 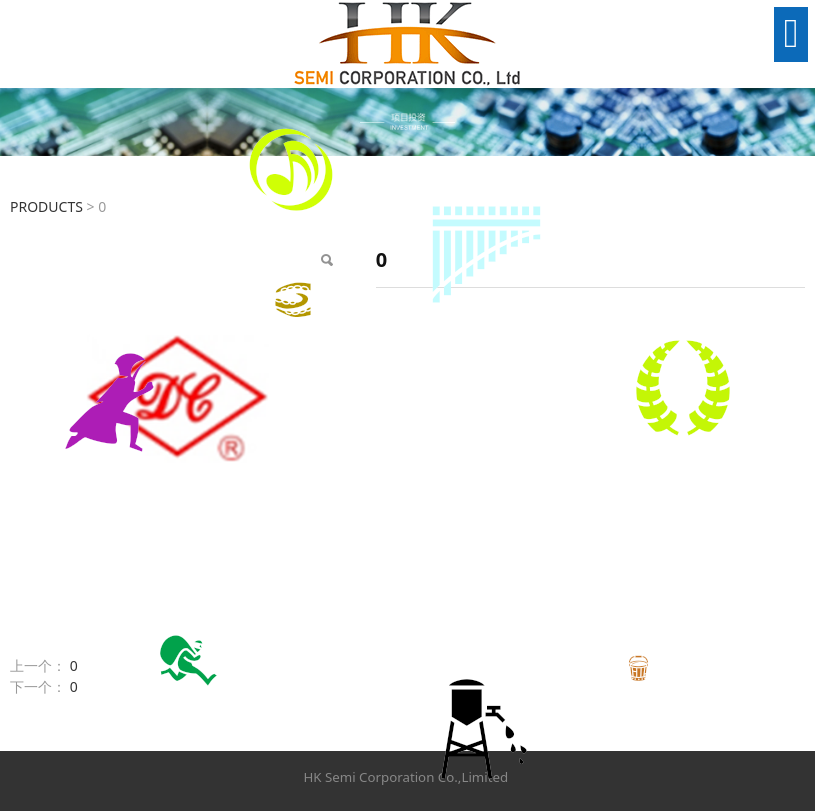 I want to click on access music or audio settings, so click(x=486, y=254).